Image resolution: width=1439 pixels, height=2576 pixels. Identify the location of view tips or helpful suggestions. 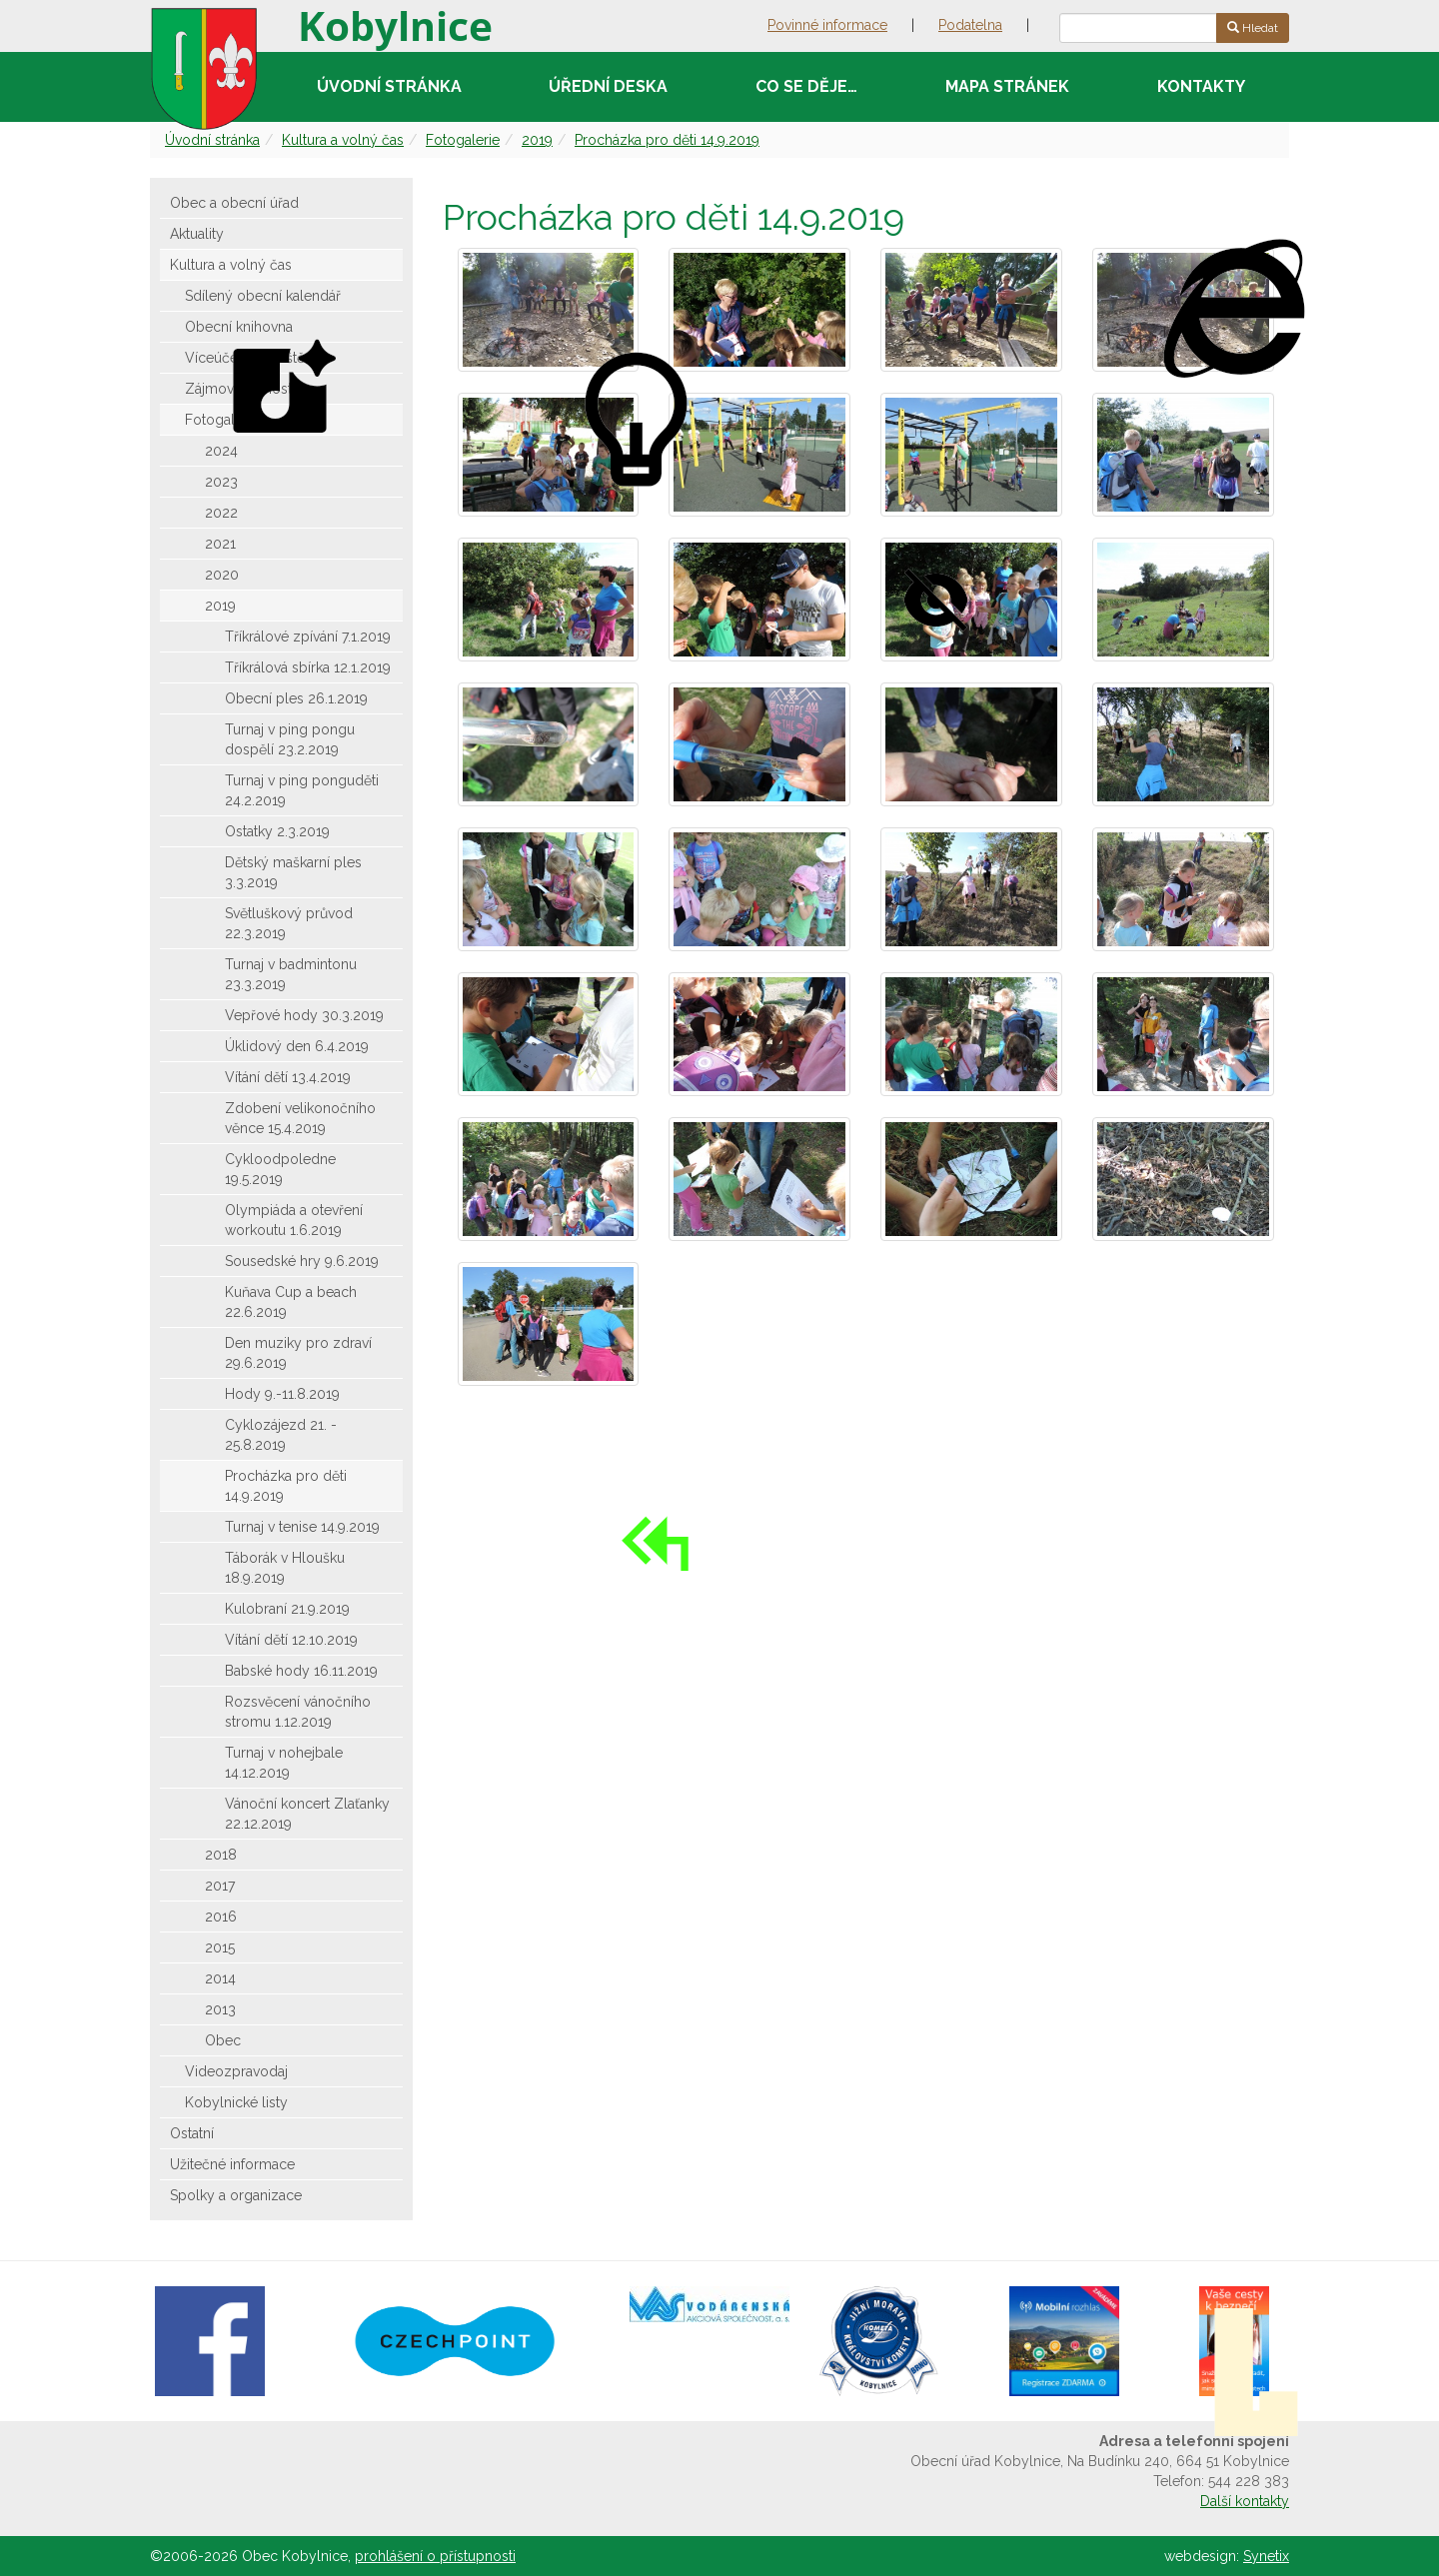
(636, 416).